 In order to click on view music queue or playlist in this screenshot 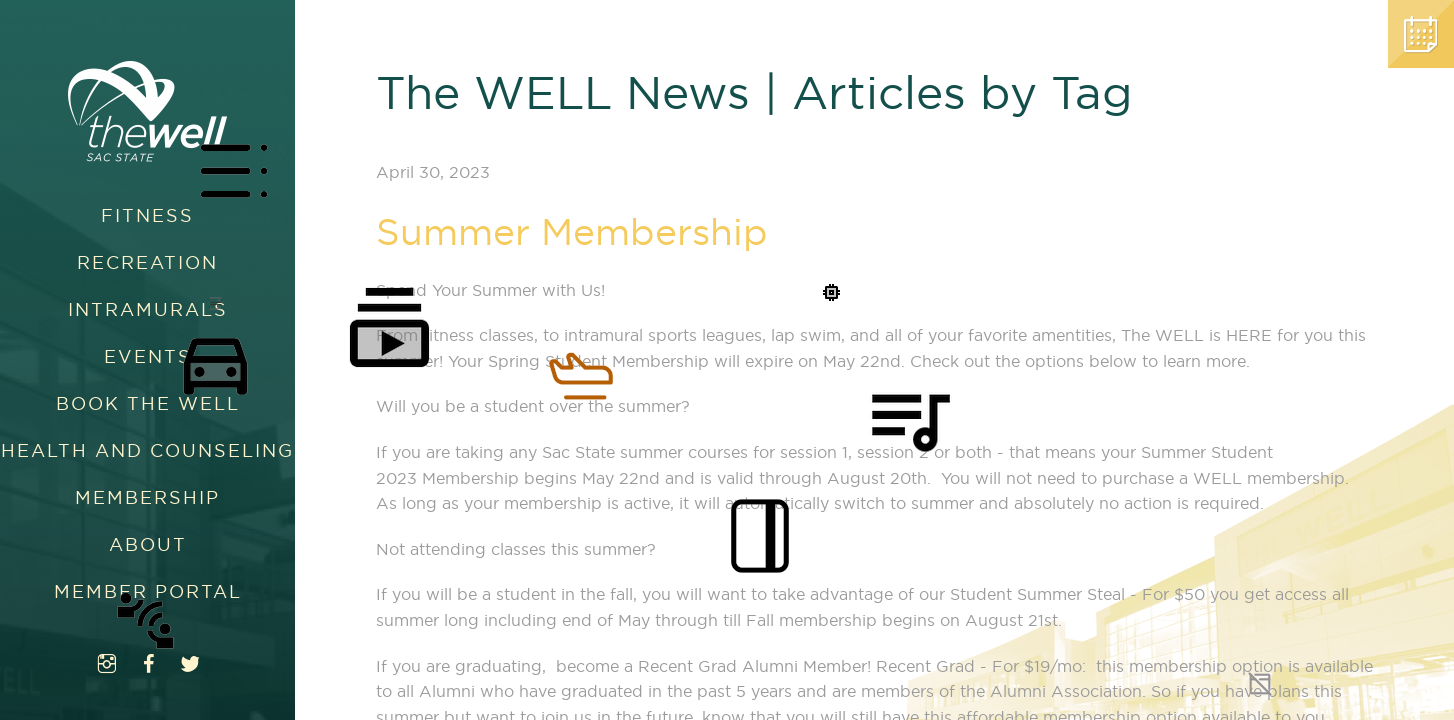, I will do `click(909, 419)`.